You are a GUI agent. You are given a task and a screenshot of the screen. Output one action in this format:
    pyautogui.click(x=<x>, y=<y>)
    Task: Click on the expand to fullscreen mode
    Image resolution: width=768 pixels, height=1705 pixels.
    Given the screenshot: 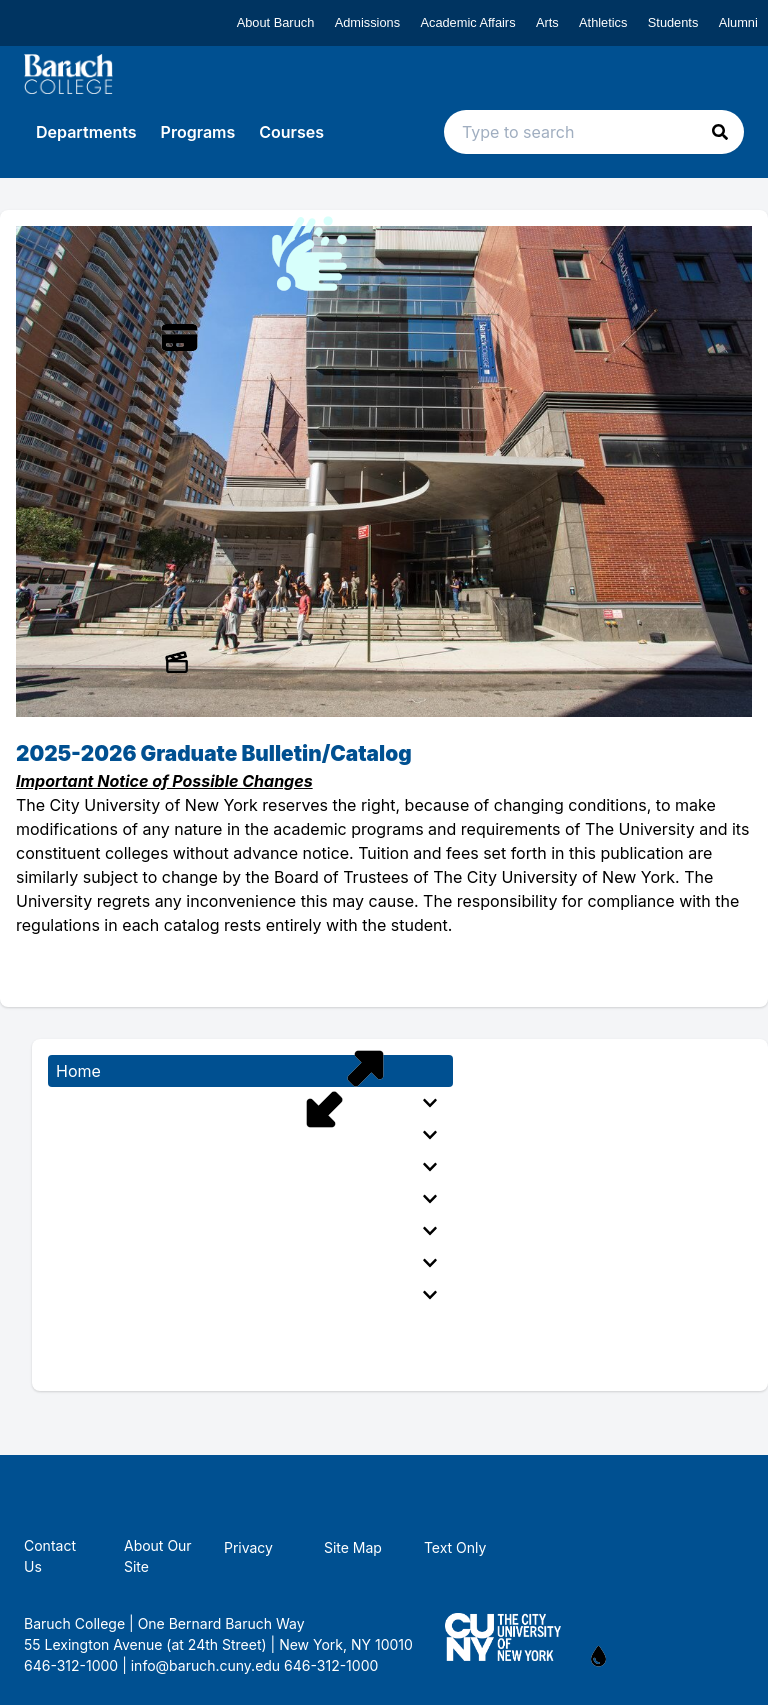 What is the action you would take?
    pyautogui.click(x=345, y=1089)
    